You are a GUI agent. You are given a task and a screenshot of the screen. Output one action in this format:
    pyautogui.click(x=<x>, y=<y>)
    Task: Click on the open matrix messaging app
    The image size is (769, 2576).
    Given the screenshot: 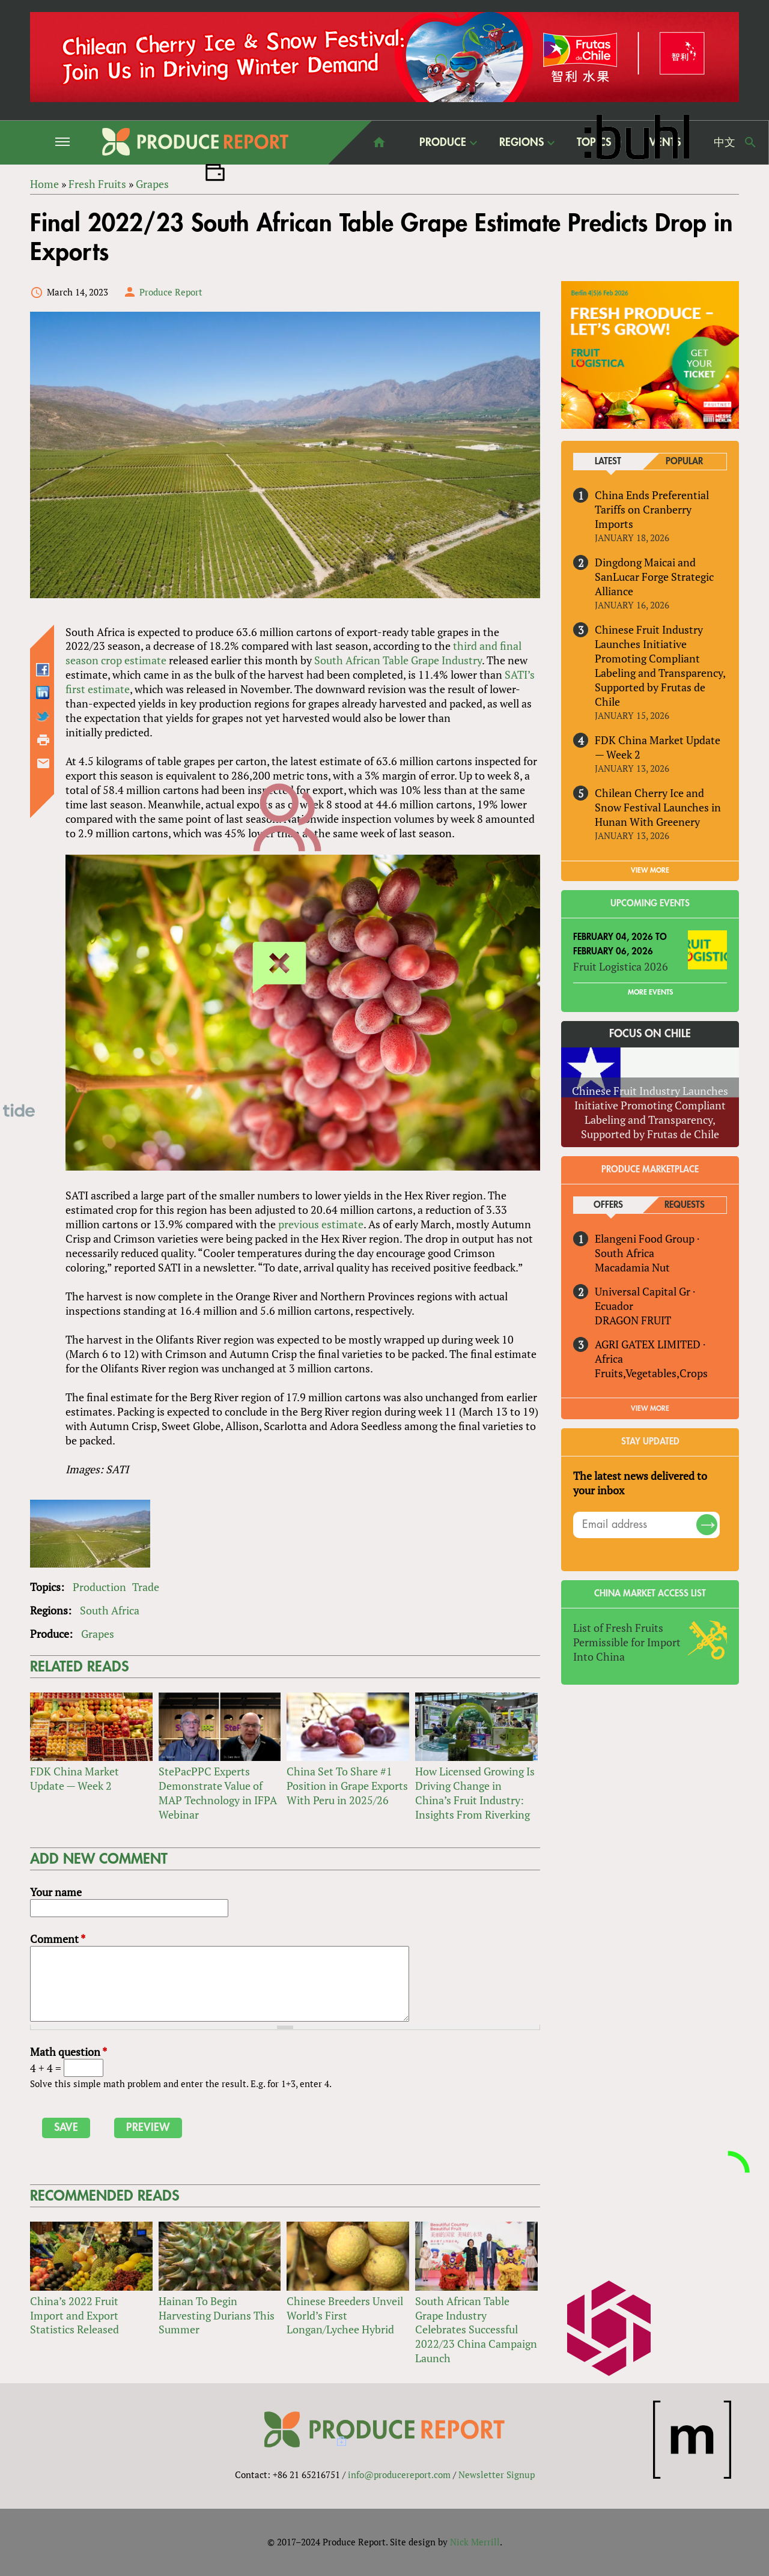 What is the action you would take?
    pyautogui.click(x=692, y=2440)
    